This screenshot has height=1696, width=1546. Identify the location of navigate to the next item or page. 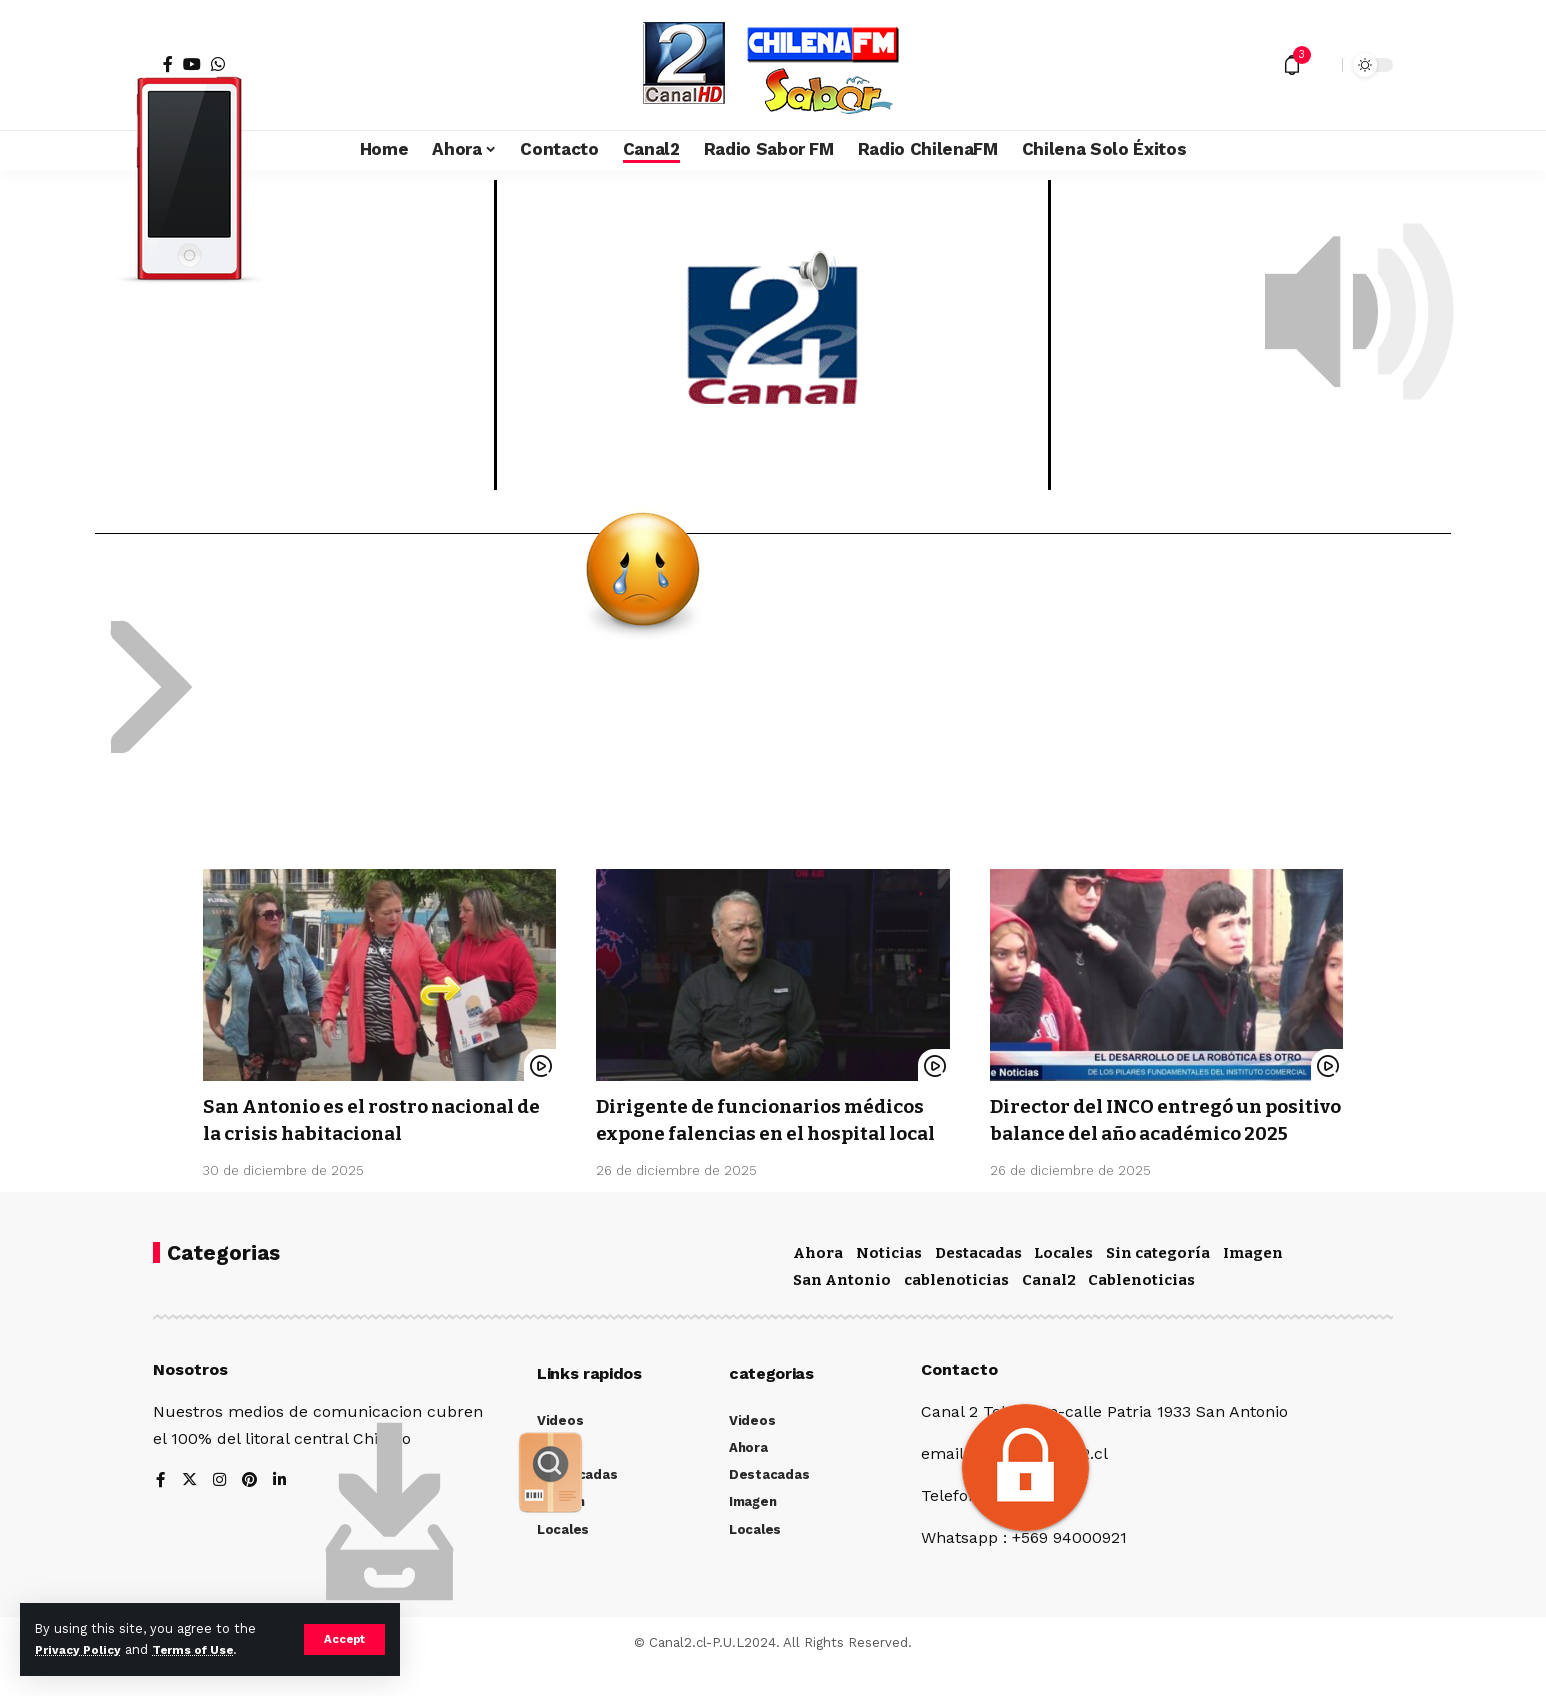
(155, 687).